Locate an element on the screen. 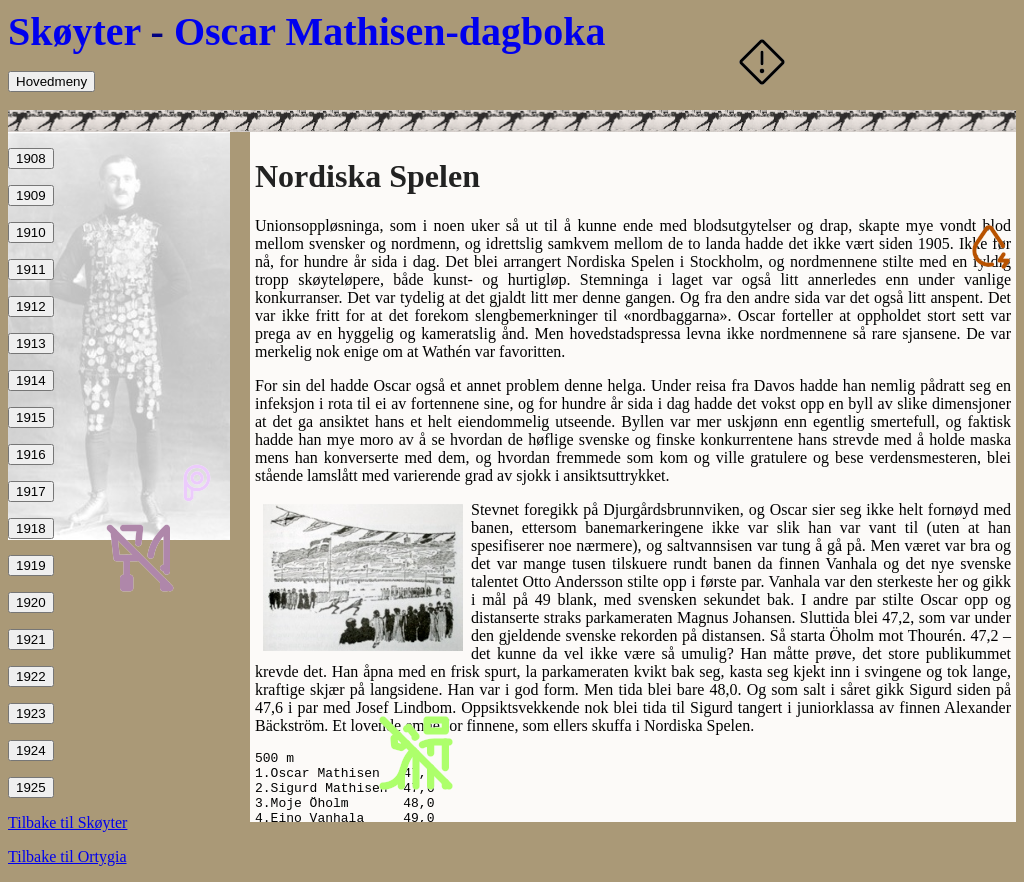 This screenshot has width=1024, height=882. indicates a warning or caution state is located at coordinates (762, 62).